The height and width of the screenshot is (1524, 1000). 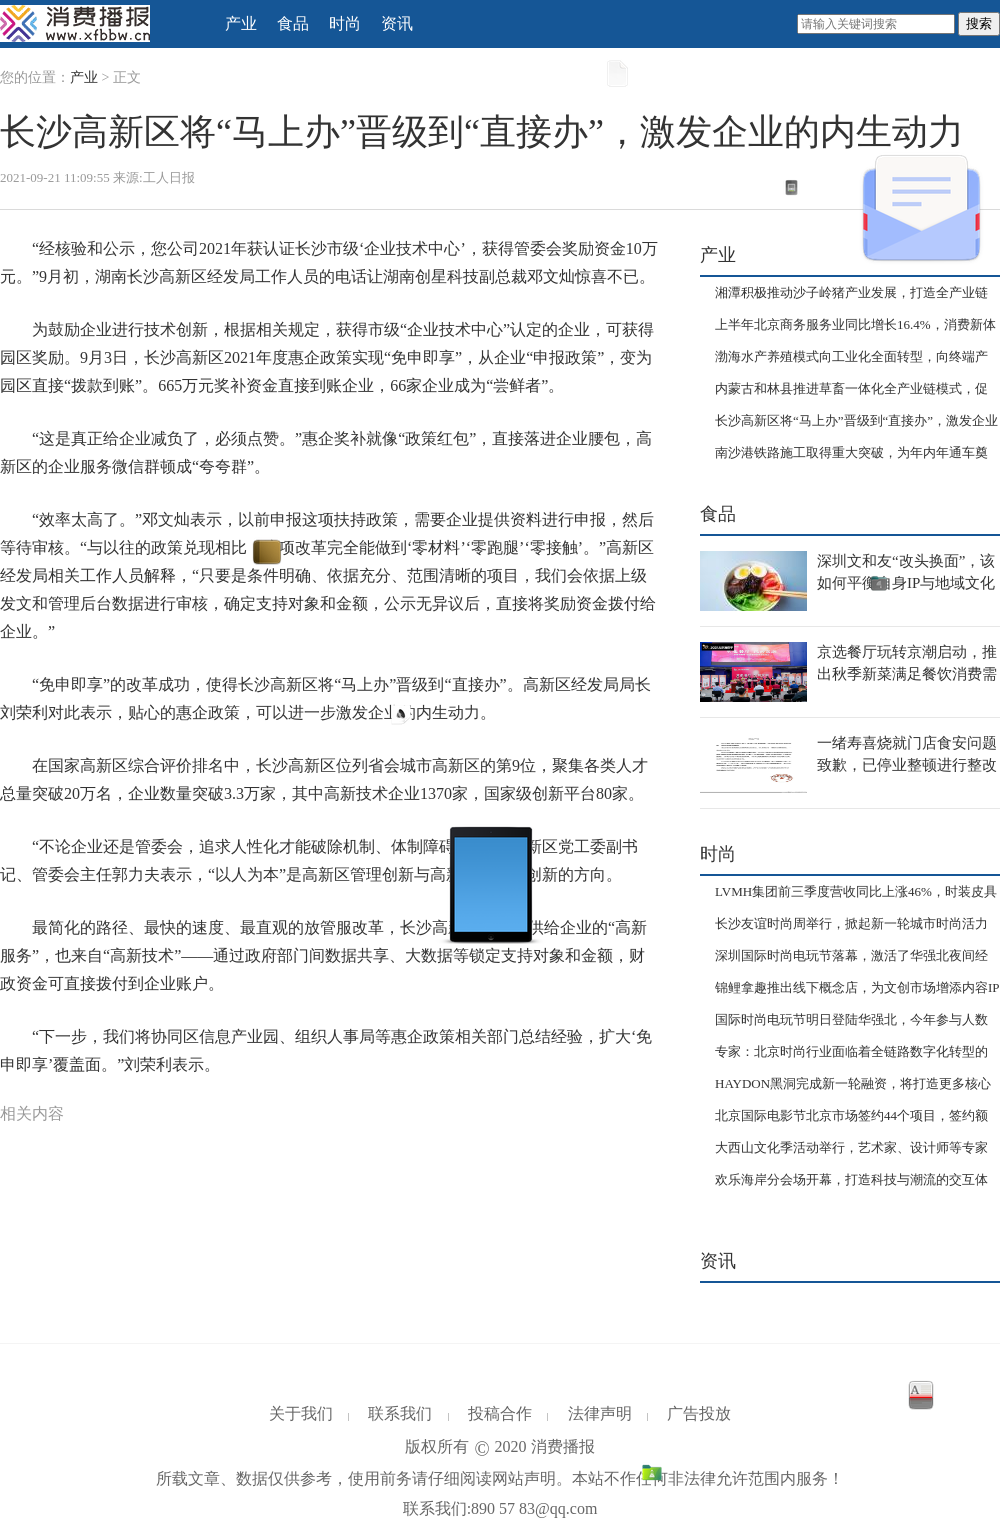 I want to click on access your desktop folder, so click(x=267, y=551).